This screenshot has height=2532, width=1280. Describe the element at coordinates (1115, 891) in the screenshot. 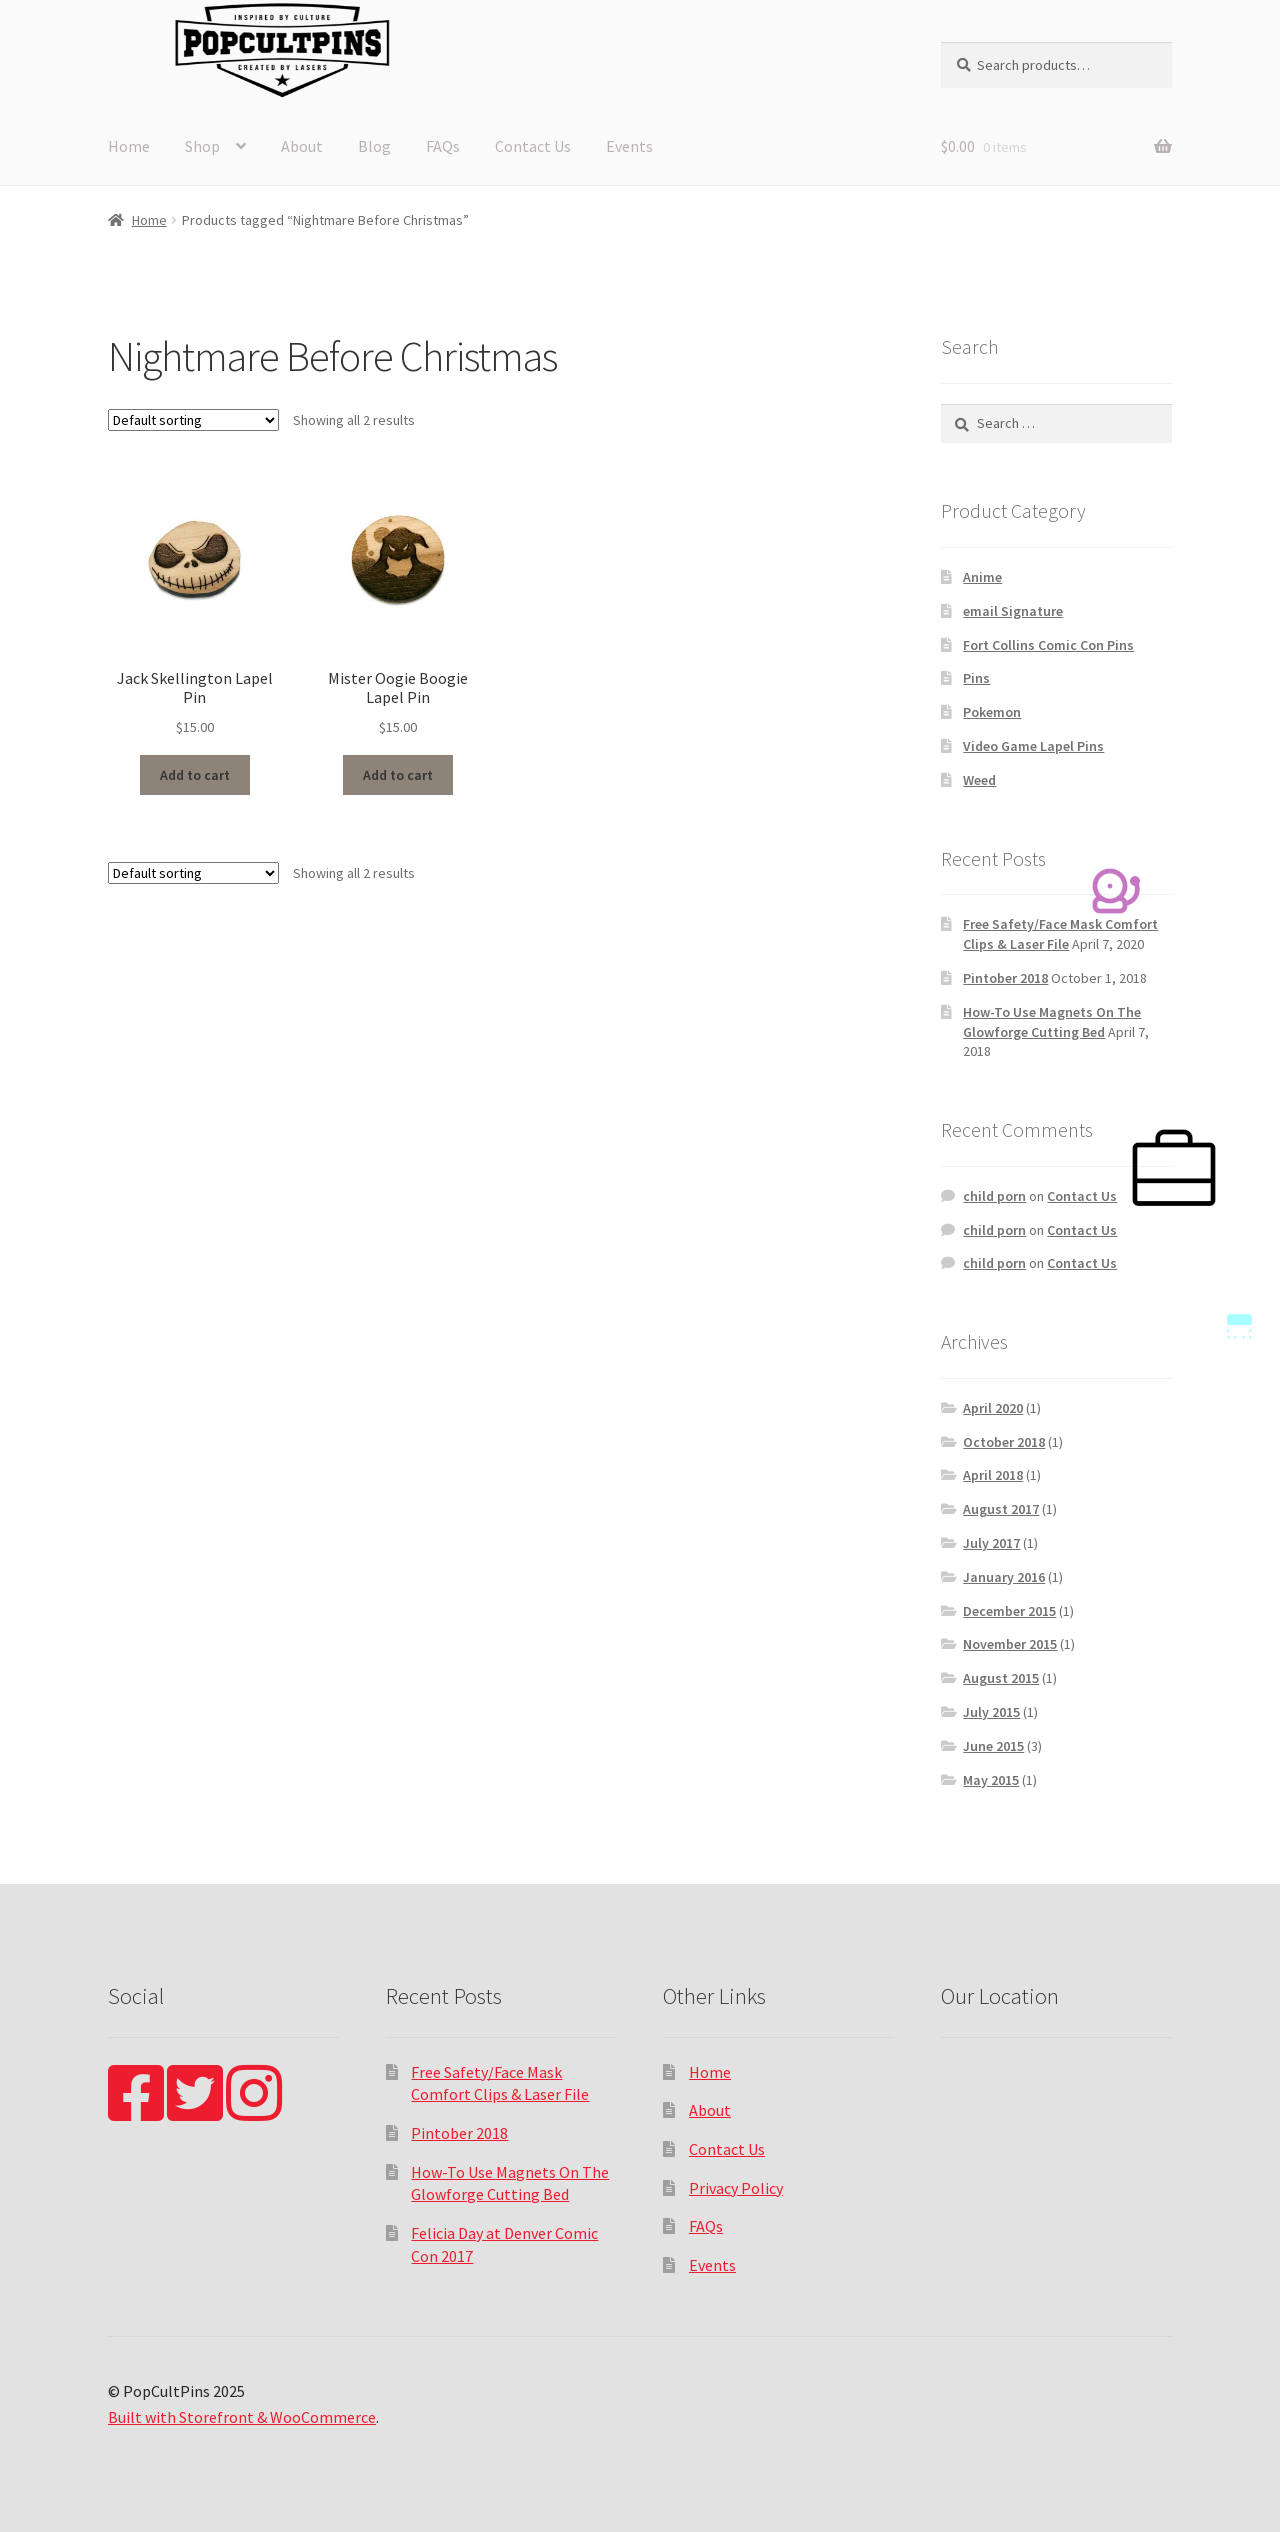

I see `school bell or class alarm notification` at that location.